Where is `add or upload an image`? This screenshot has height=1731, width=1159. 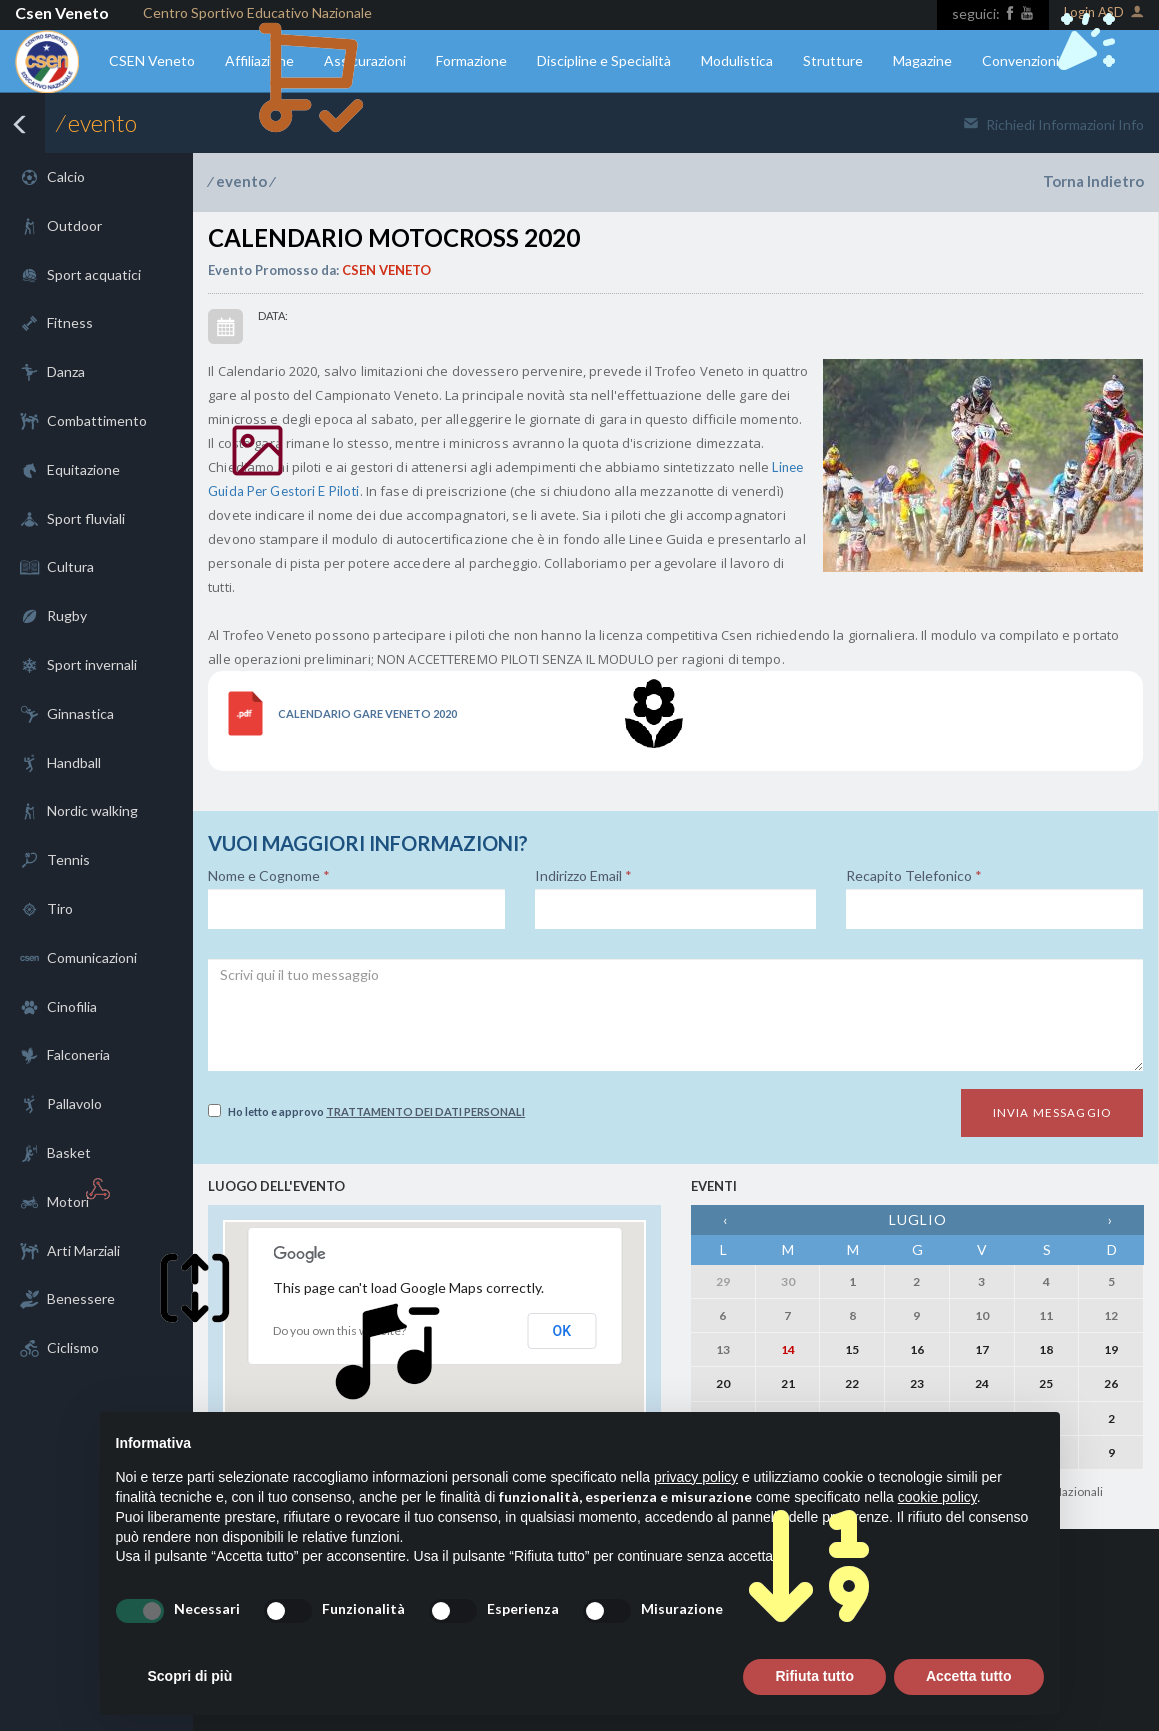
add or upload an image is located at coordinates (257, 450).